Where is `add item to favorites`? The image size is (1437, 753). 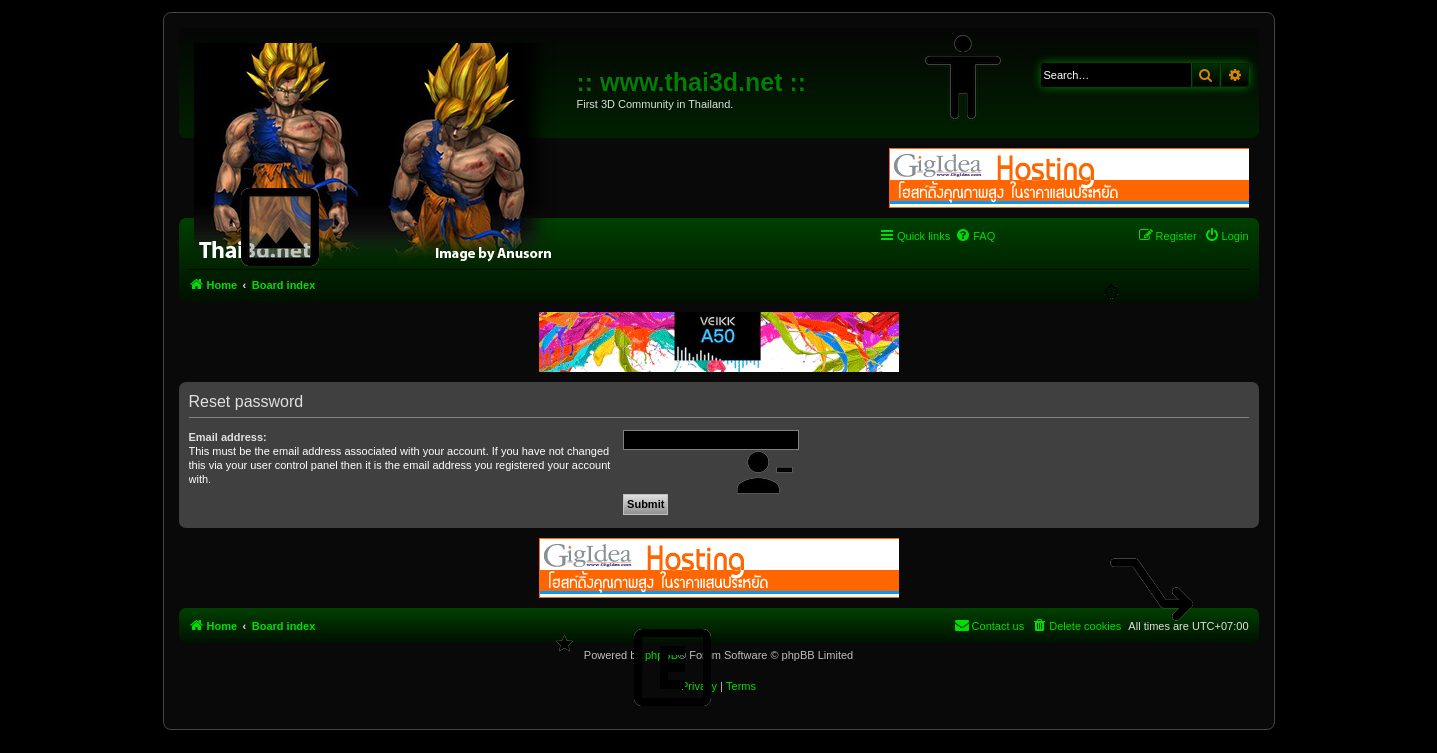 add item to favorites is located at coordinates (564, 643).